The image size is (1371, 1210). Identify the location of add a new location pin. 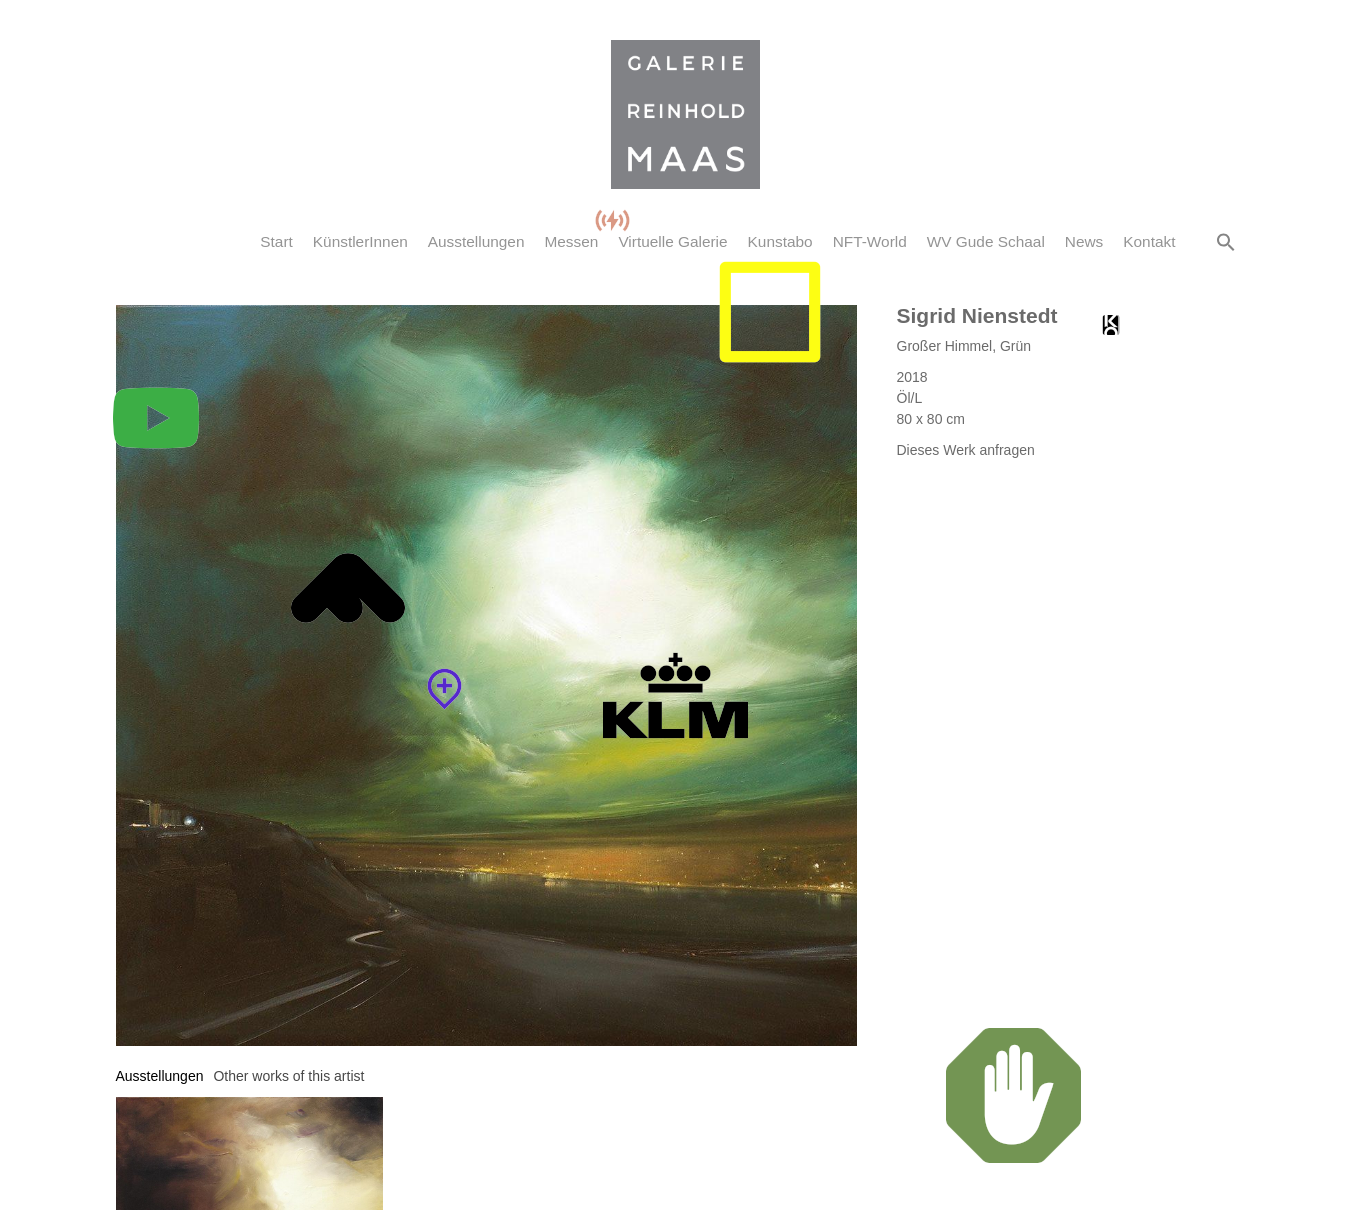
(444, 687).